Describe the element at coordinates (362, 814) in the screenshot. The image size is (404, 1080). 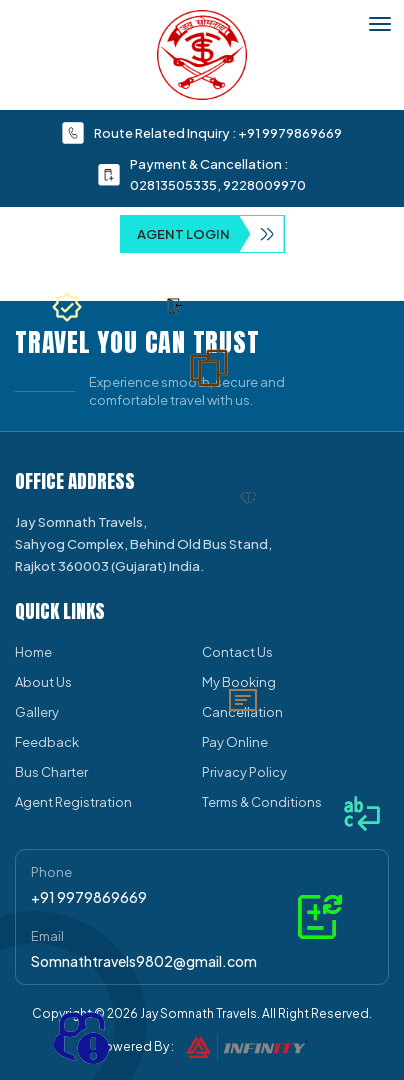
I see `toggle word wrap in the editor` at that location.